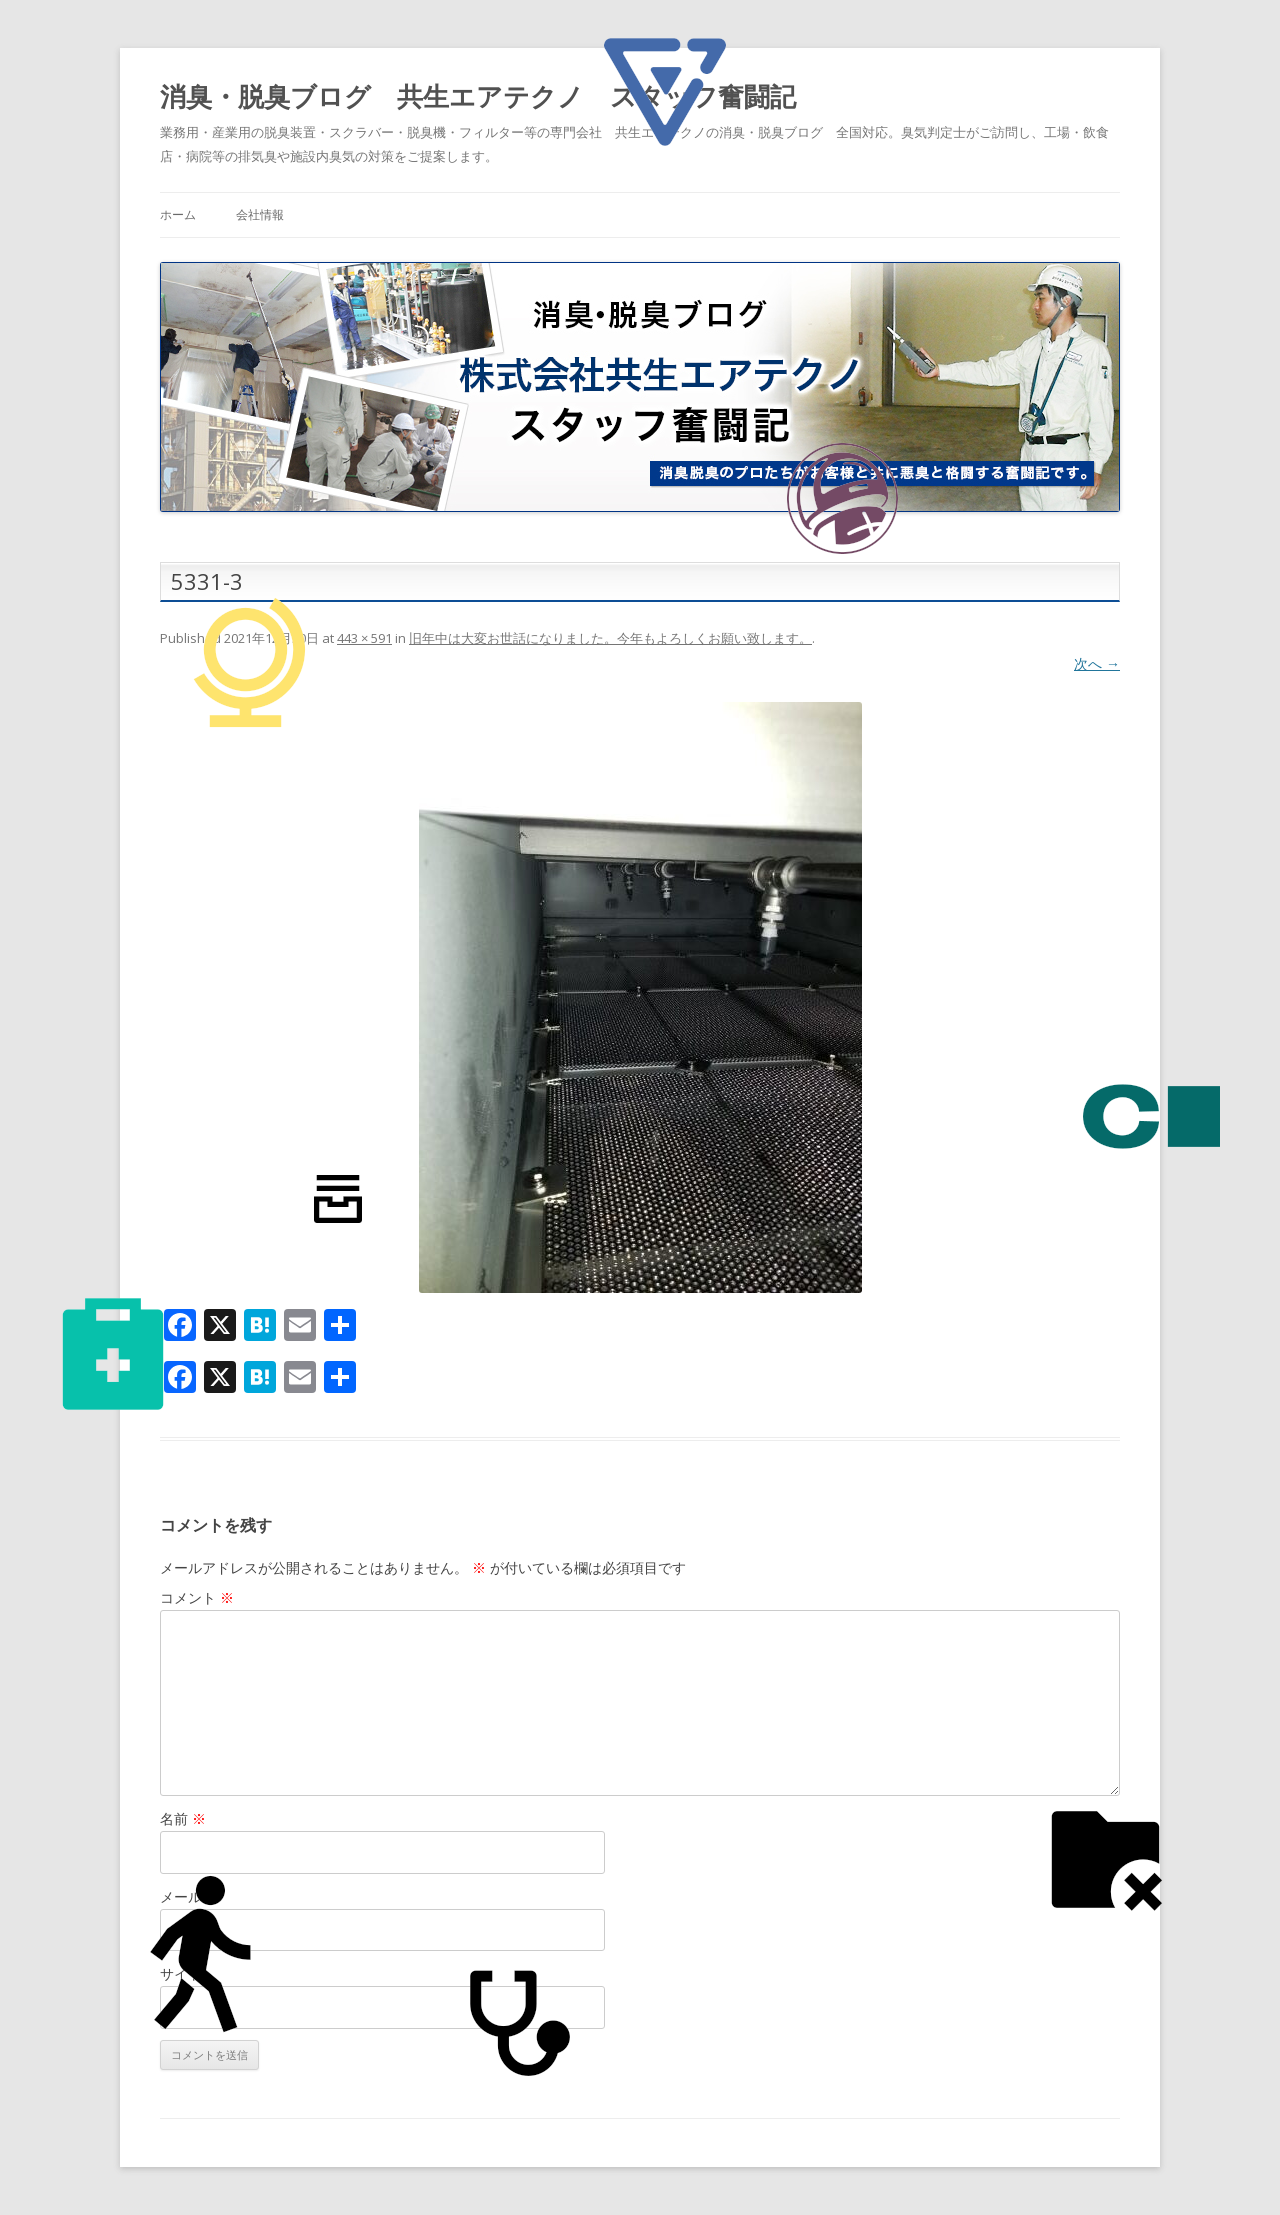 Image resolution: width=1280 pixels, height=2215 pixels. Describe the element at coordinates (842, 498) in the screenshot. I see `visit alternativeto website to find software alternatives` at that location.